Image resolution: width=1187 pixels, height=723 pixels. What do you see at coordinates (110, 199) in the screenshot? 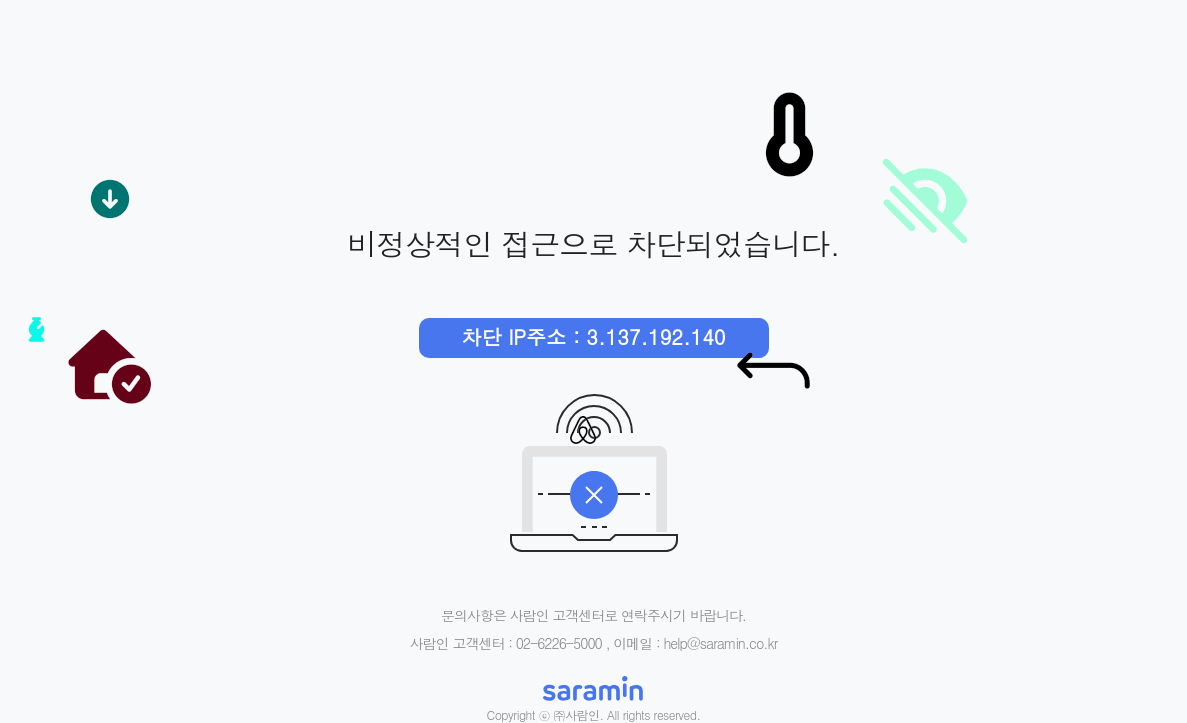
I see `download file or content` at bounding box center [110, 199].